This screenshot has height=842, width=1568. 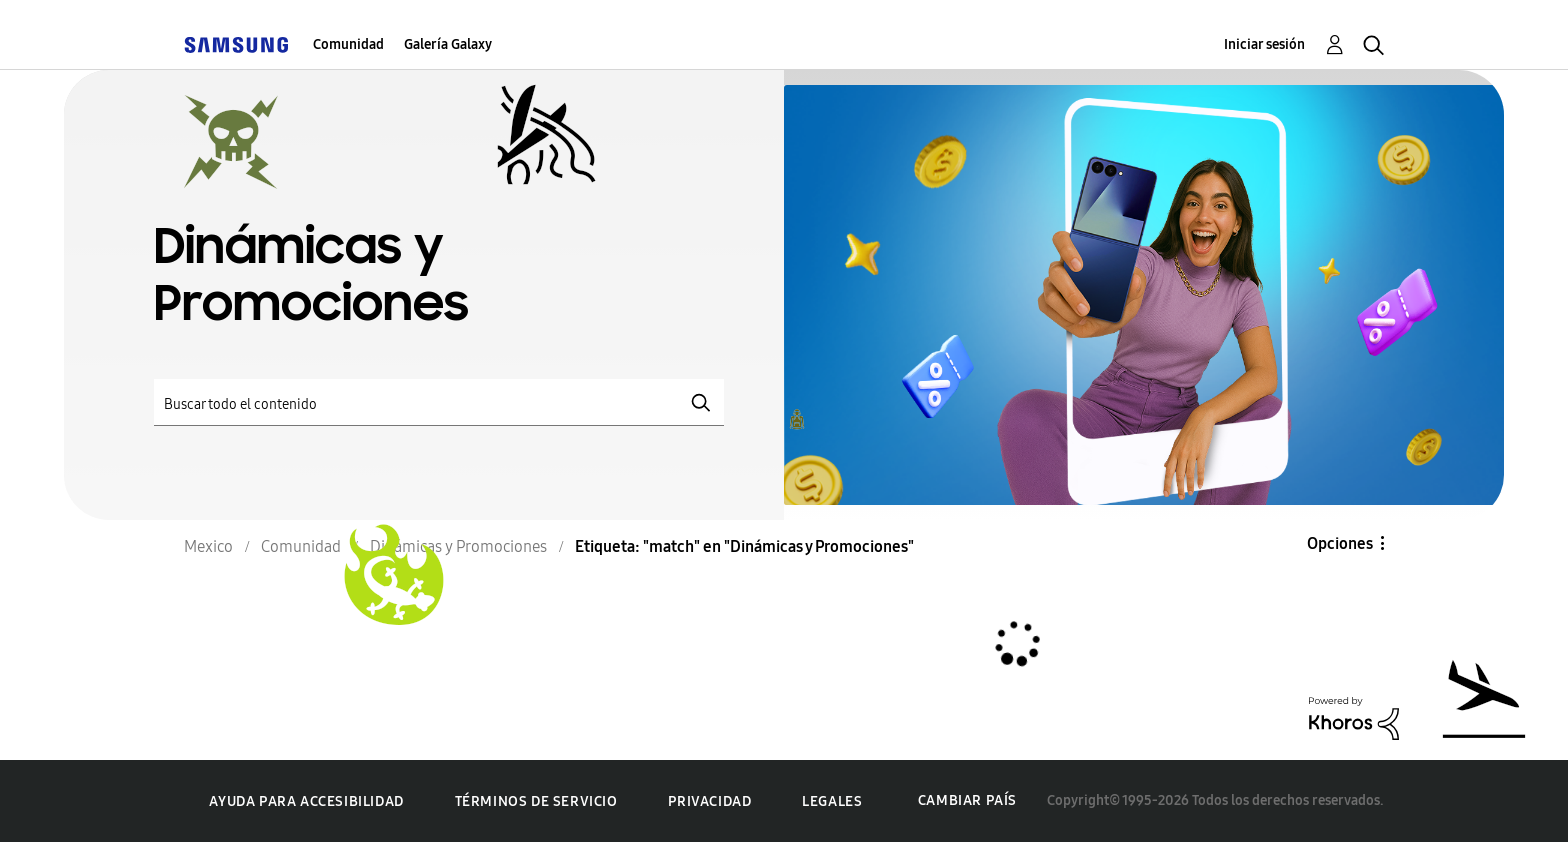 What do you see at coordinates (548, 134) in the screenshot?
I see `cut or trim hair` at bounding box center [548, 134].